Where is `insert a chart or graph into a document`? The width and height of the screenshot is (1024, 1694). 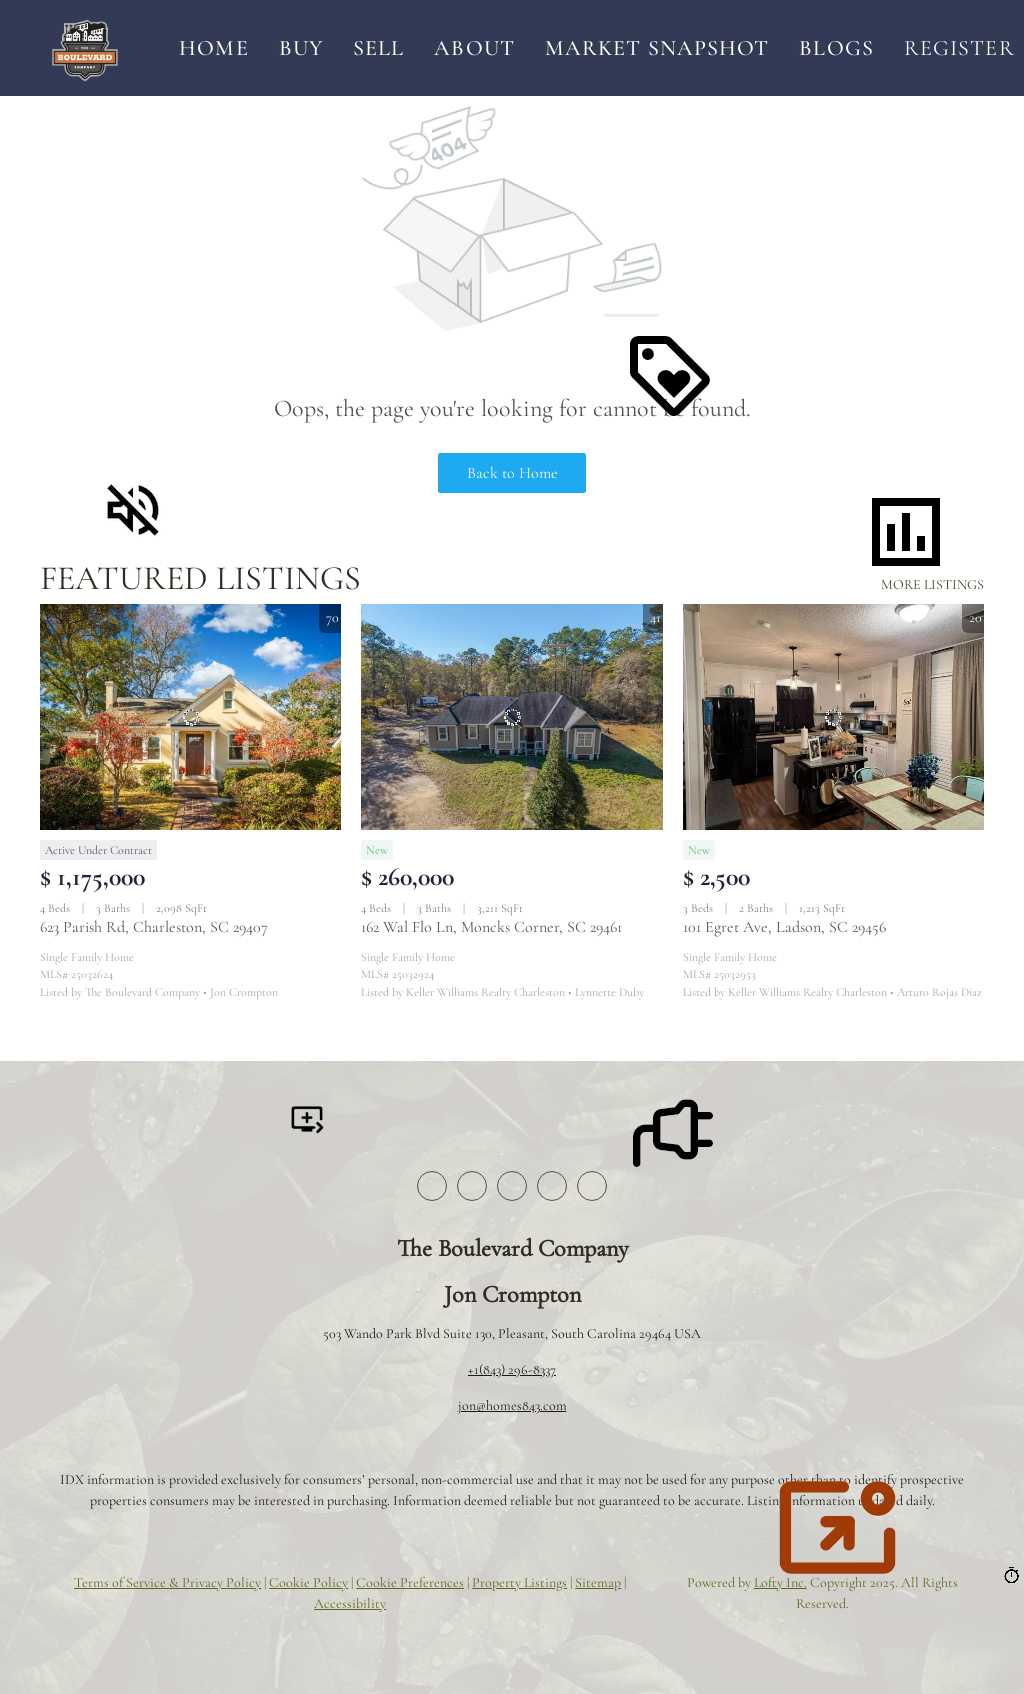
insert a chart or graph into a document is located at coordinates (906, 532).